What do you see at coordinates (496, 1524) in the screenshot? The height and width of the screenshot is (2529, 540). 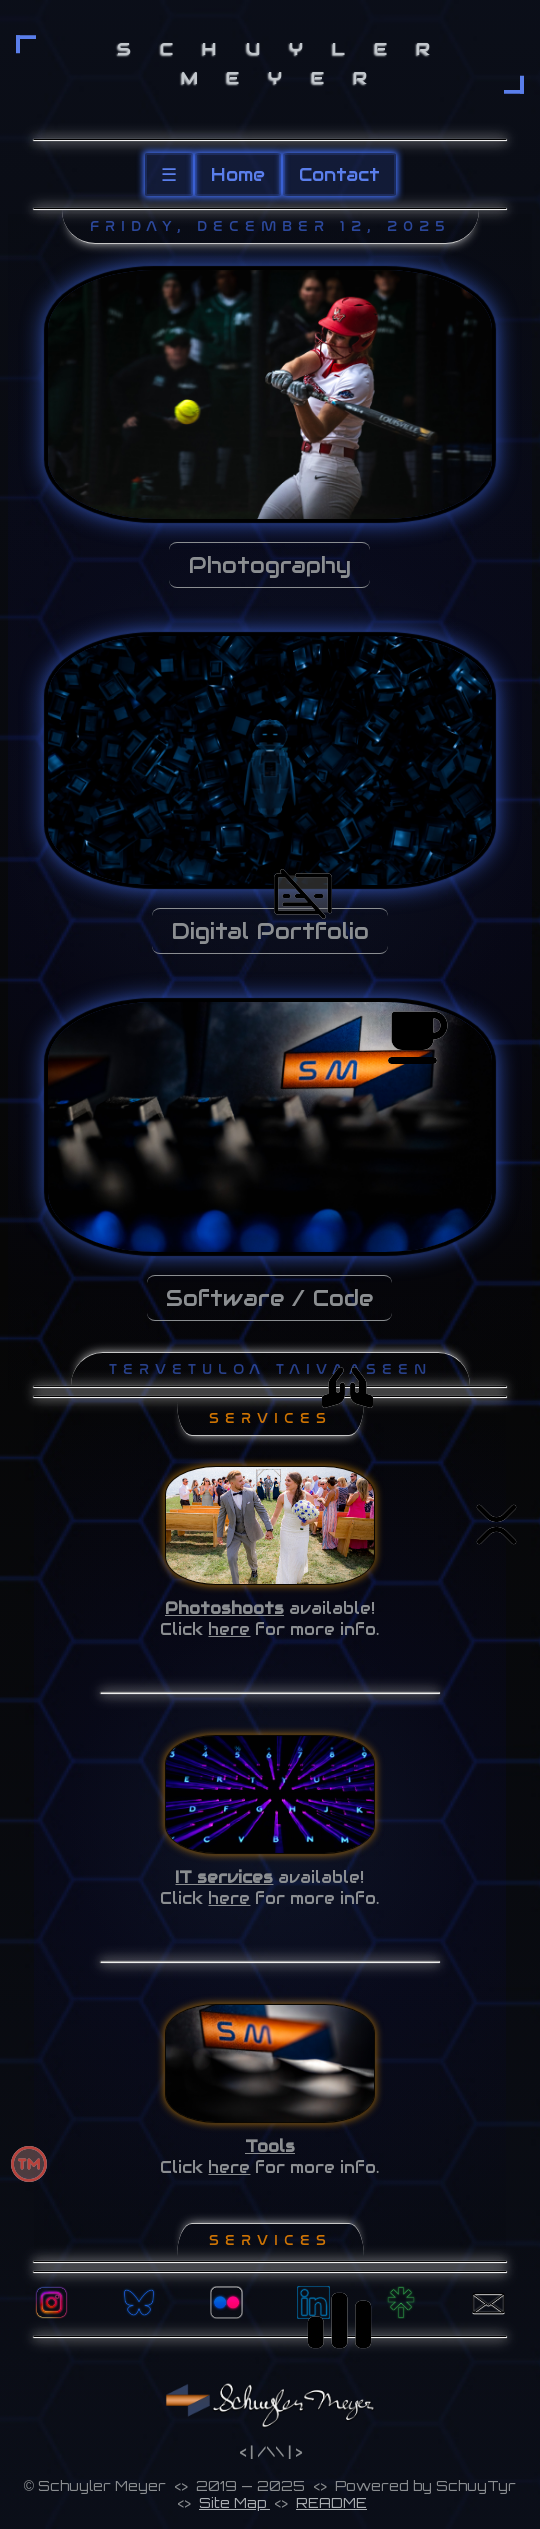 I see `XRP cryptocurrency symbol` at bounding box center [496, 1524].